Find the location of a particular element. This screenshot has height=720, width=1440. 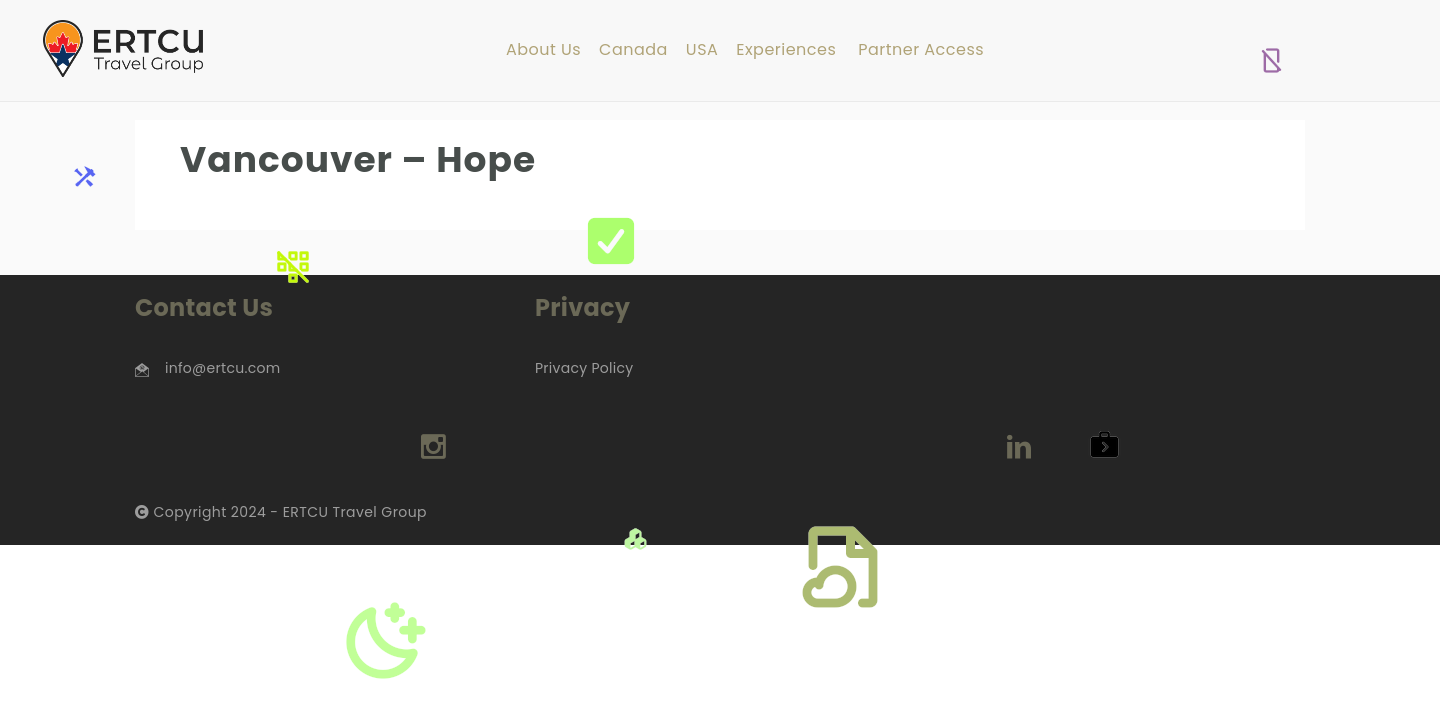

indicates a Discord staff member is located at coordinates (85, 176).